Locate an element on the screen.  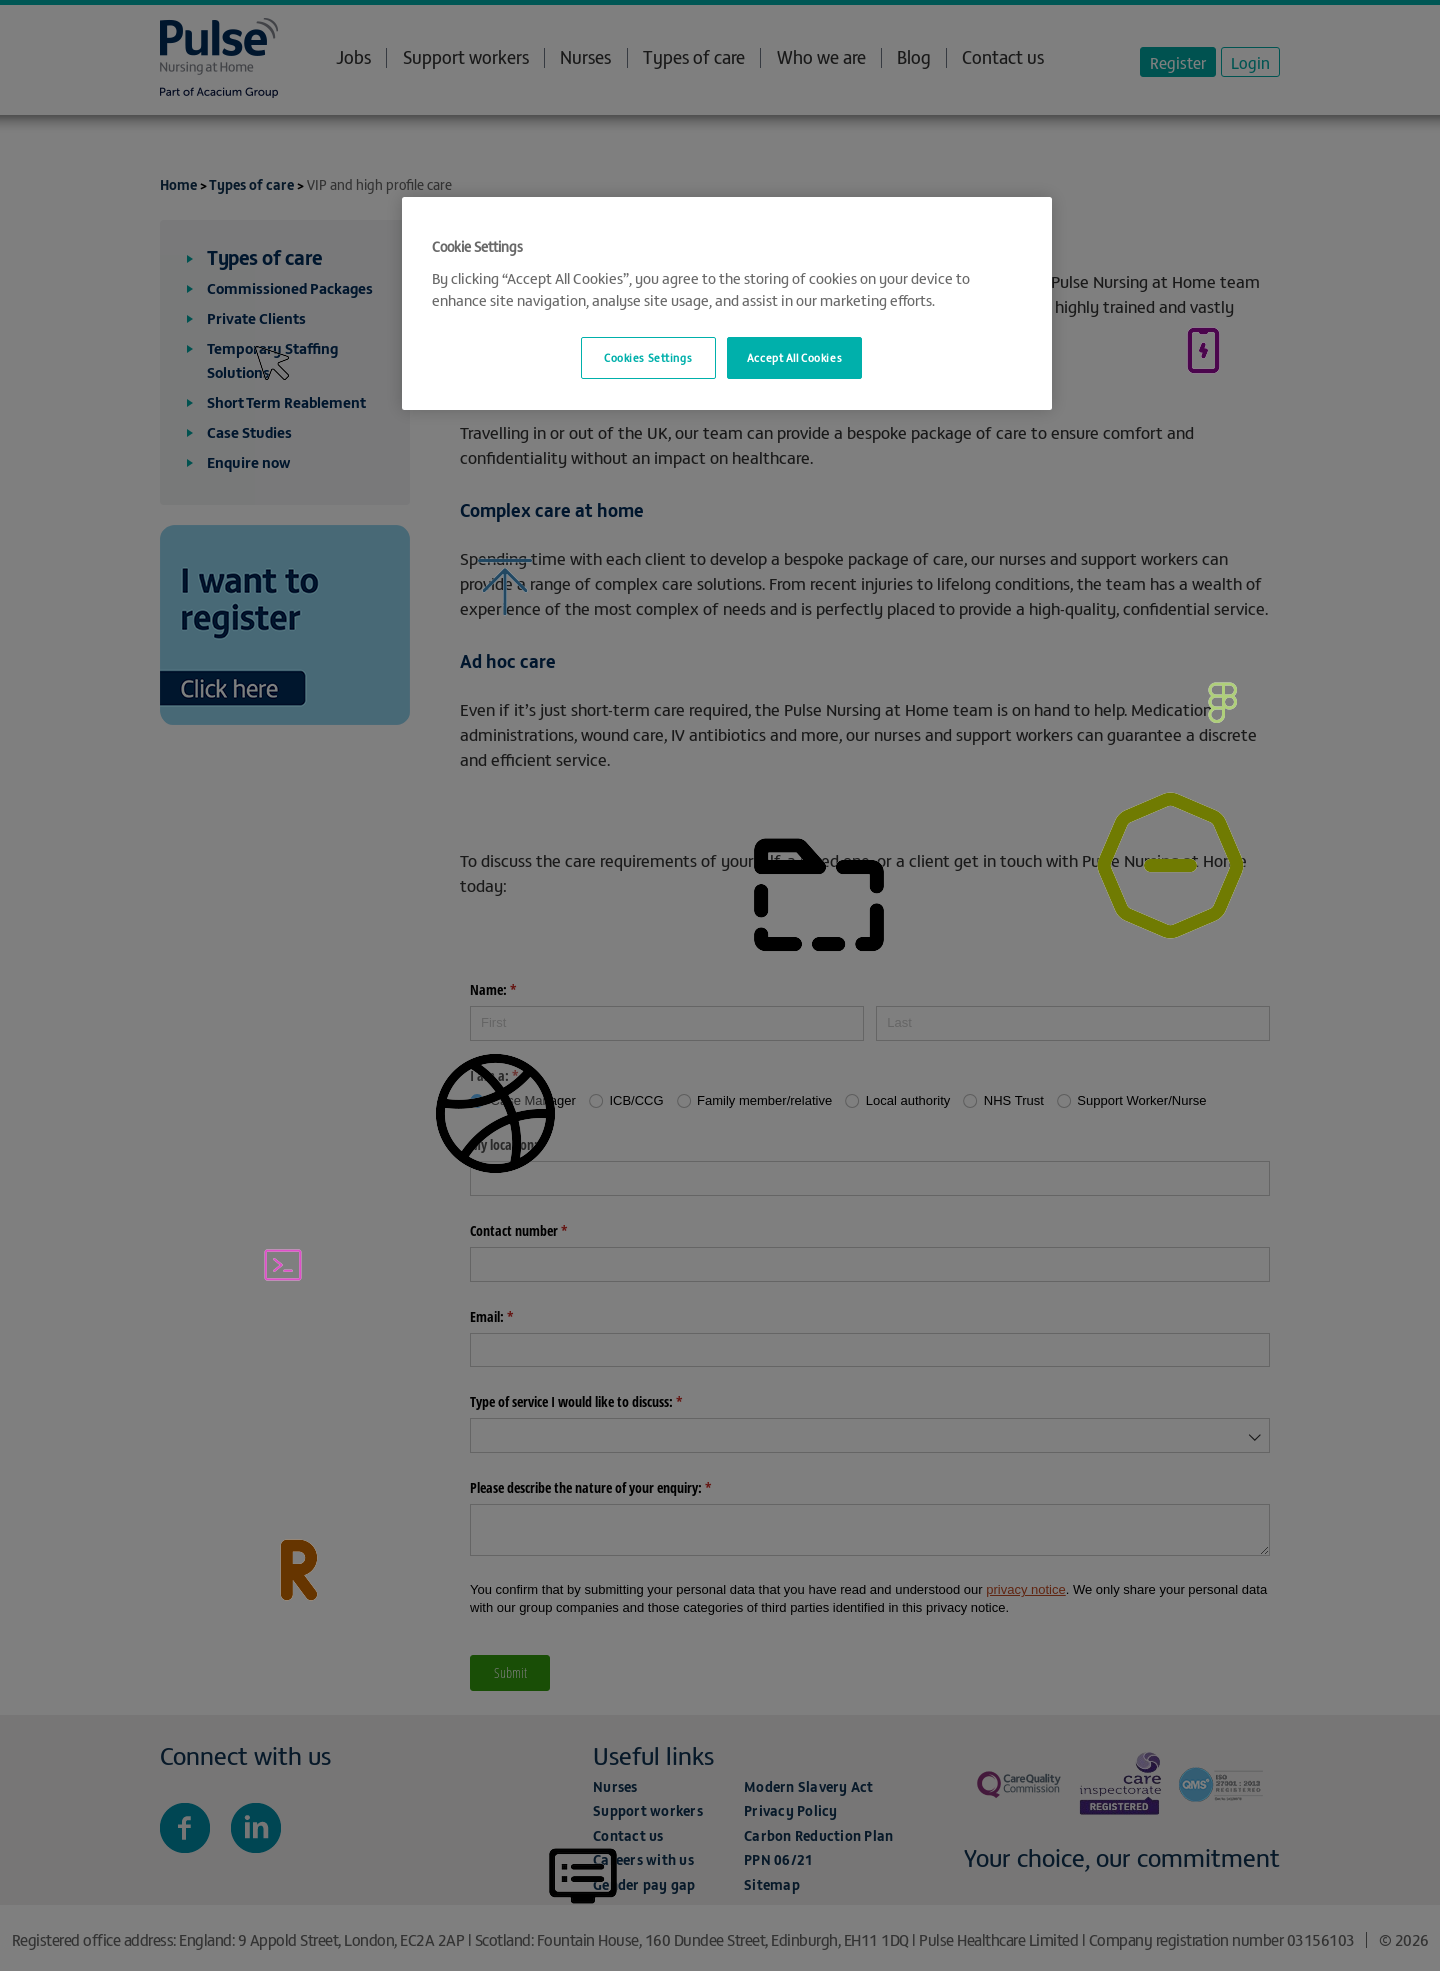
open figma is located at coordinates (1222, 702).